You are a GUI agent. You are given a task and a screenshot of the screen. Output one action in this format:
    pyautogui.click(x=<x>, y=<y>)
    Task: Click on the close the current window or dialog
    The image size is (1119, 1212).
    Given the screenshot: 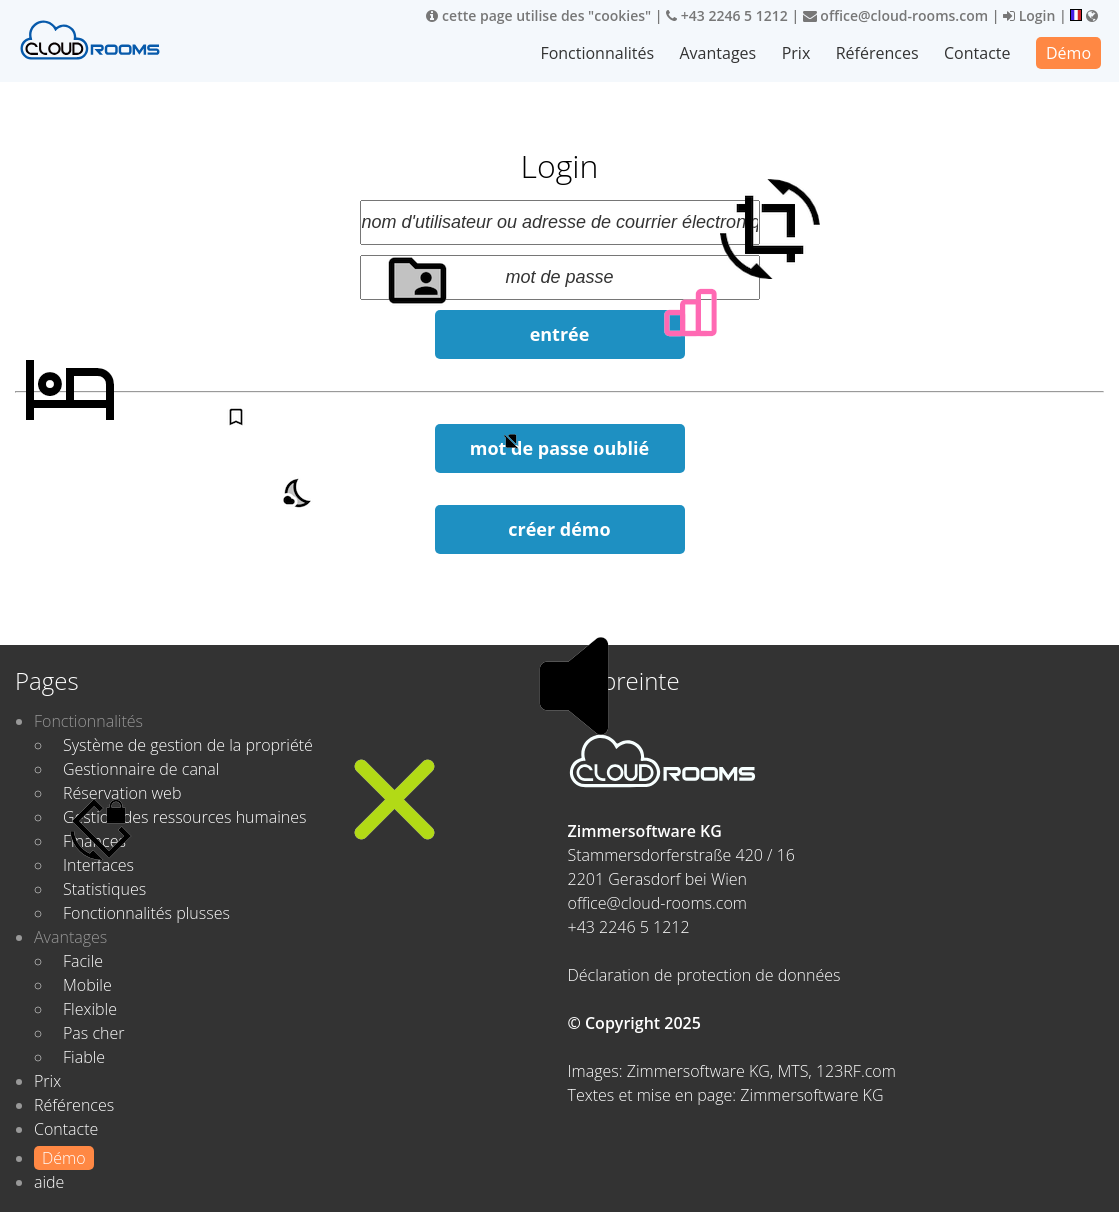 What is the action you would take?
    pyautogui.click(x=394, y=799)
    